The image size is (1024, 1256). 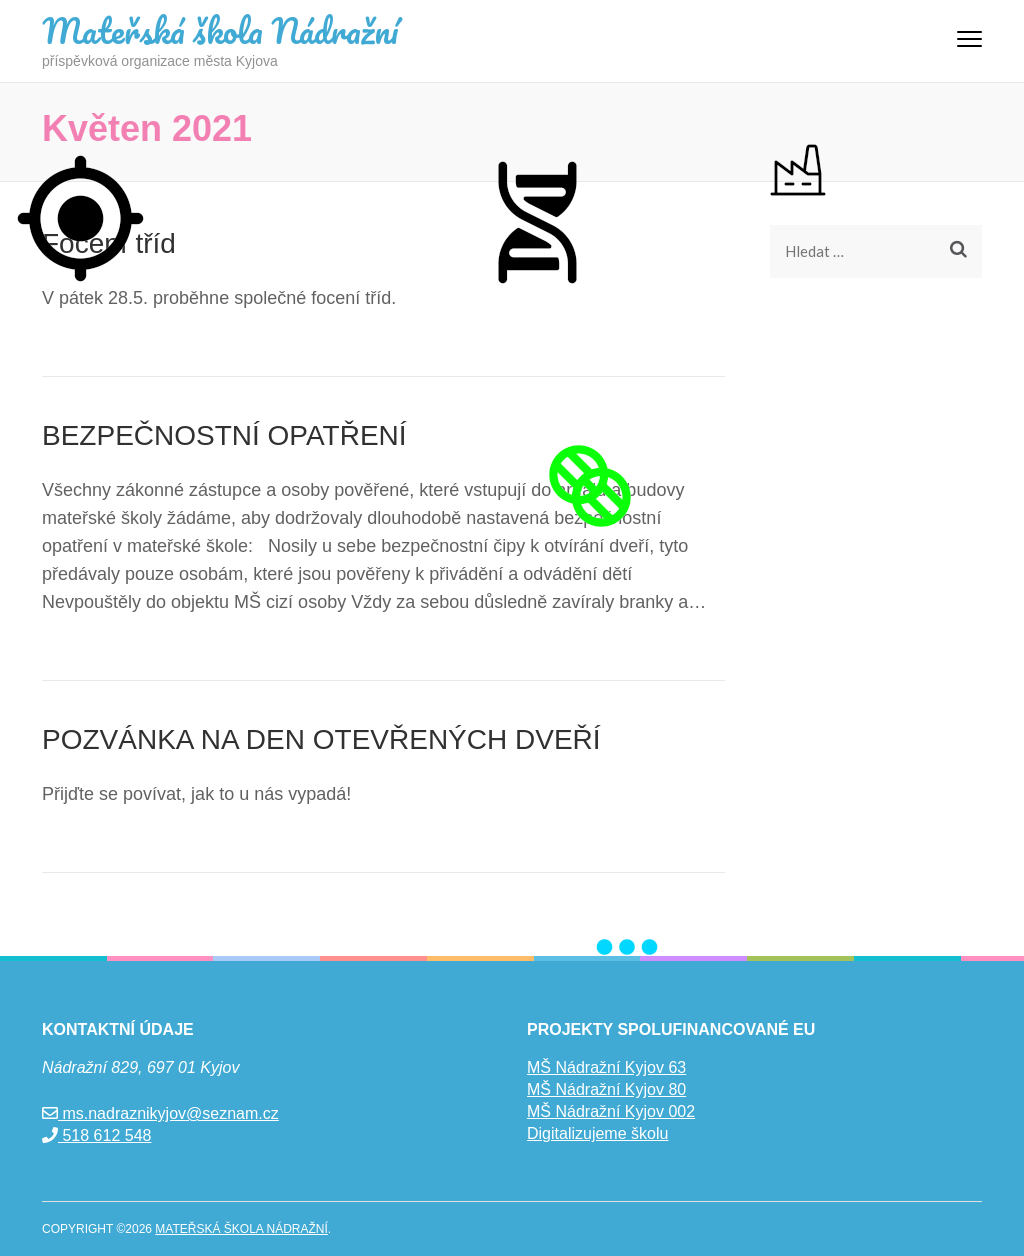 I want to click on view manufacturing or production facilities, so click(x=798, y=172).